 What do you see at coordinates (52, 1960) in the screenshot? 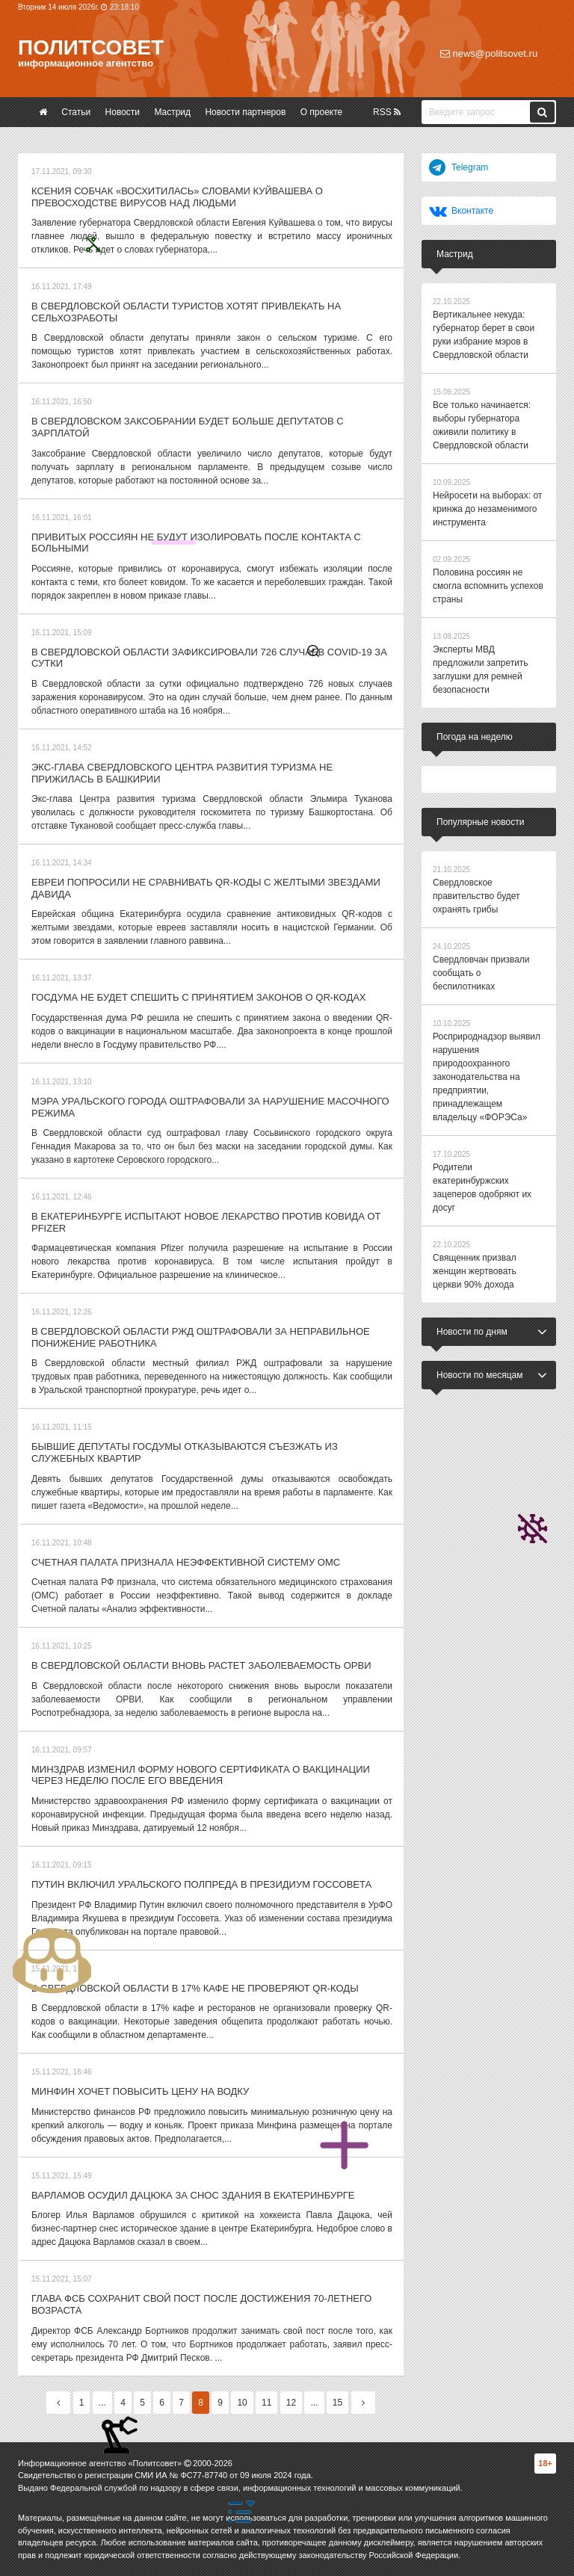
I see `access GitHub Copilot AI assistant` at bounding box center [52, 1960].